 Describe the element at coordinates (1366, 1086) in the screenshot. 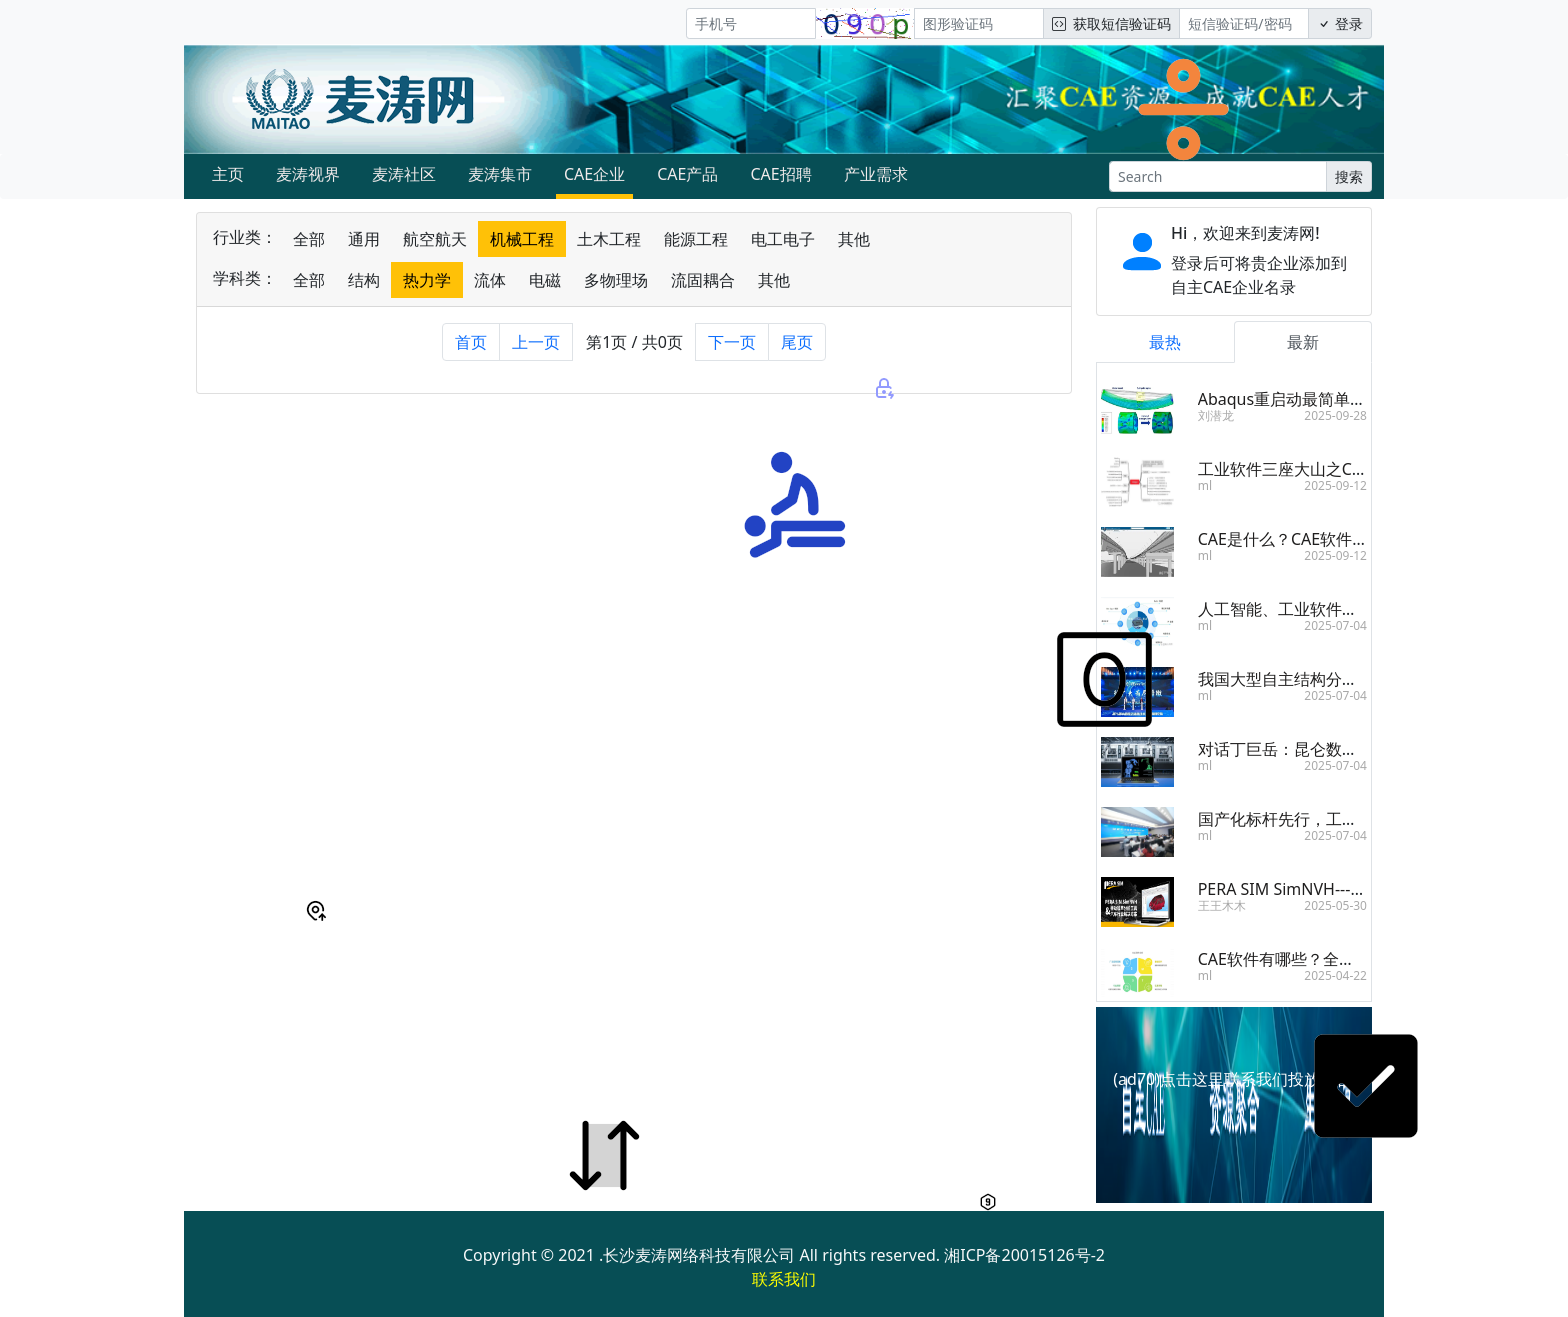

I see `a selected or checked item` at that location.